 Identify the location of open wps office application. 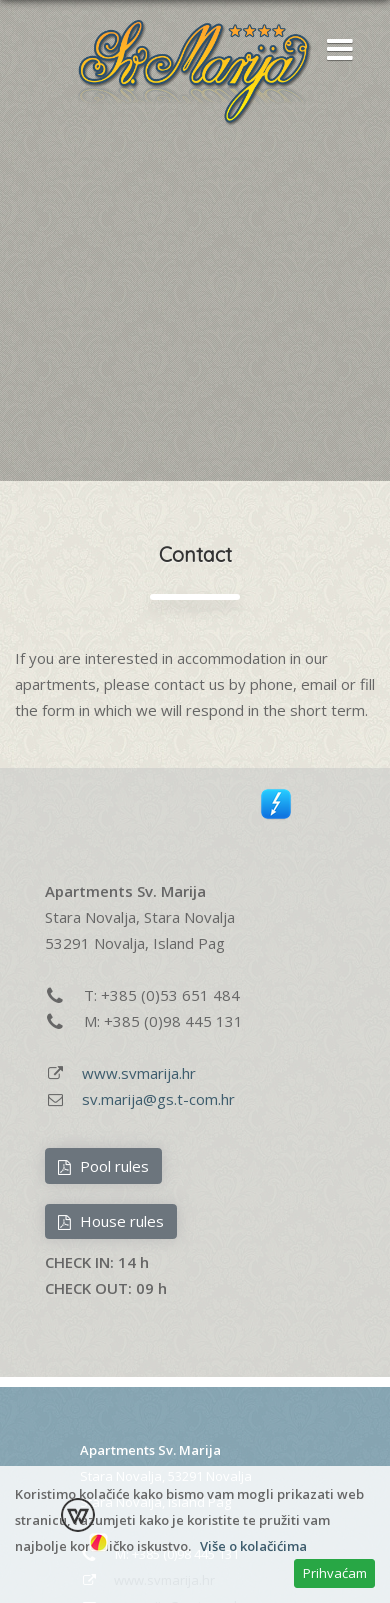
(78, 1515).